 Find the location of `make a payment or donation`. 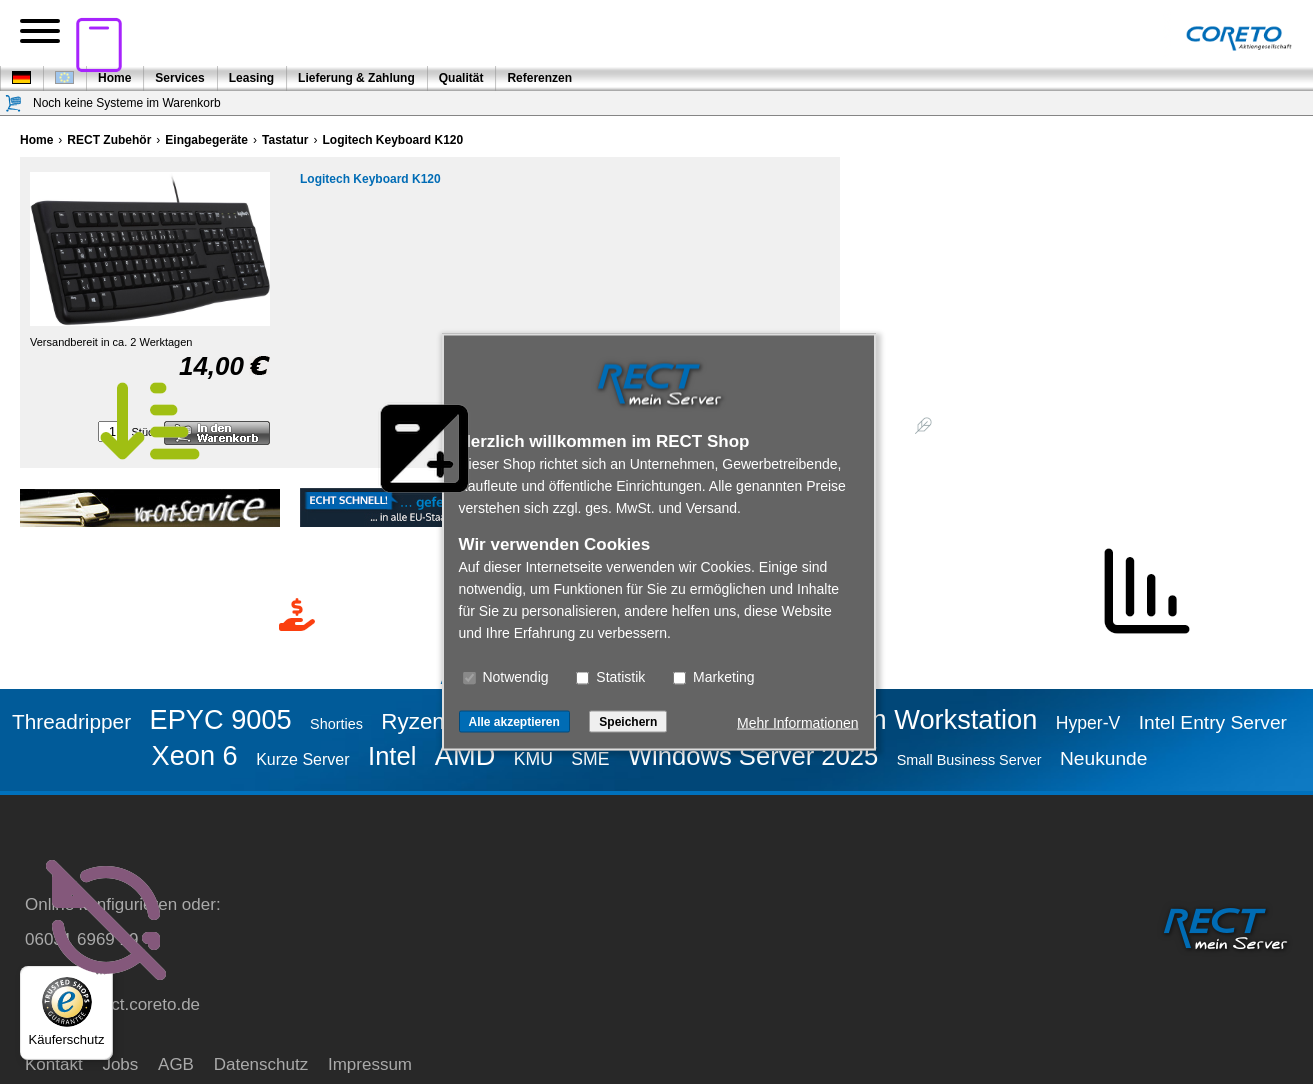

make a payment or donation is located at coordinates (297, 615).